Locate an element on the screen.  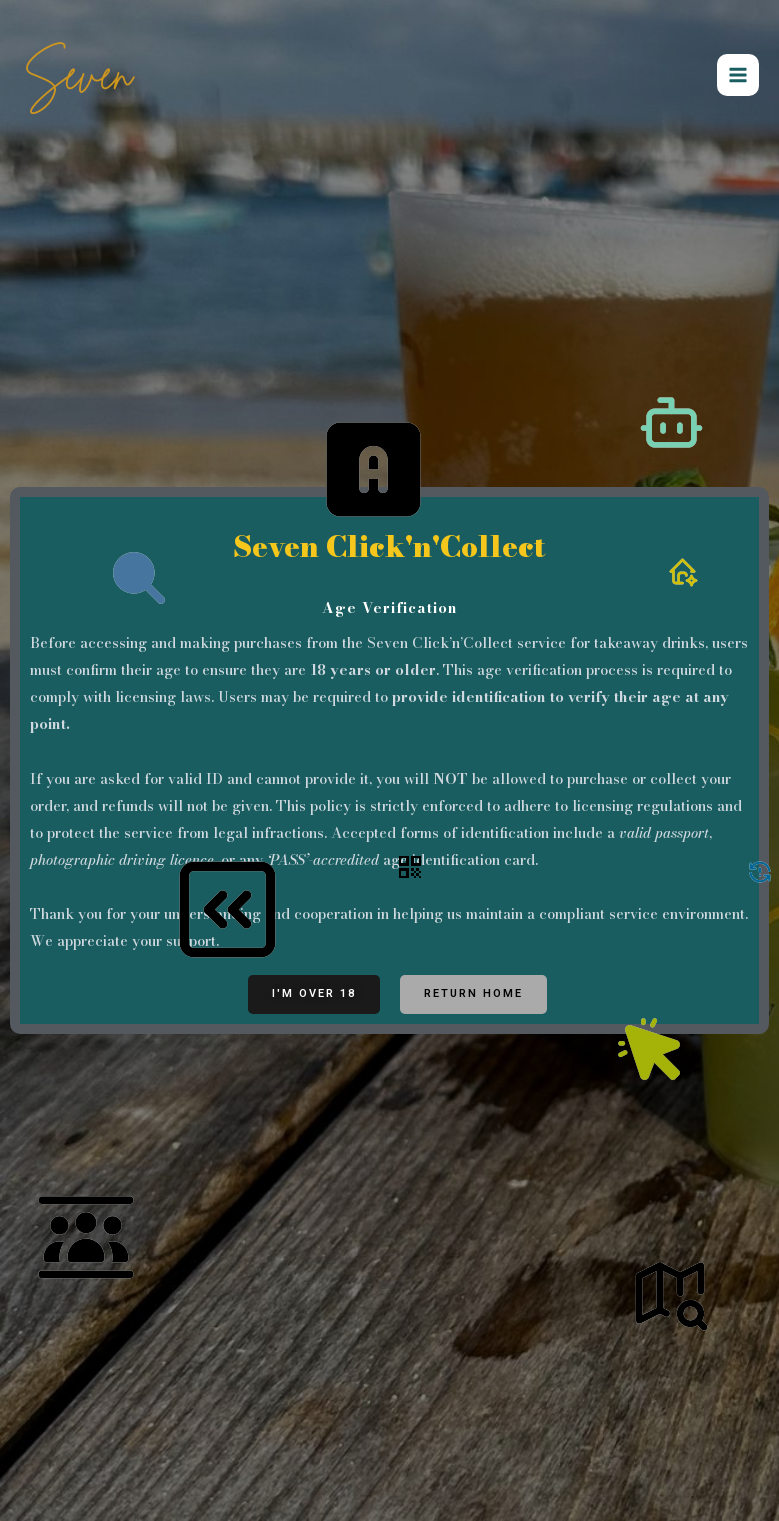
access smart home features is located at coordinates (682, 571).